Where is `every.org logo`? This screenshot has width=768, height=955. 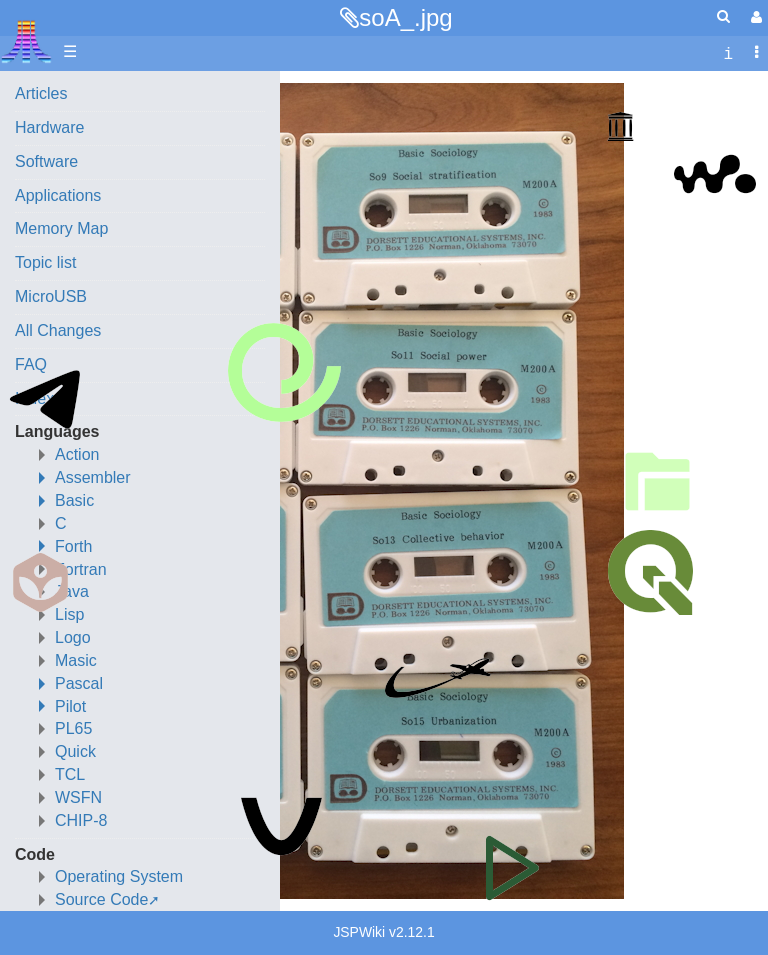
every.org logo is located at coordinates (284, 372).